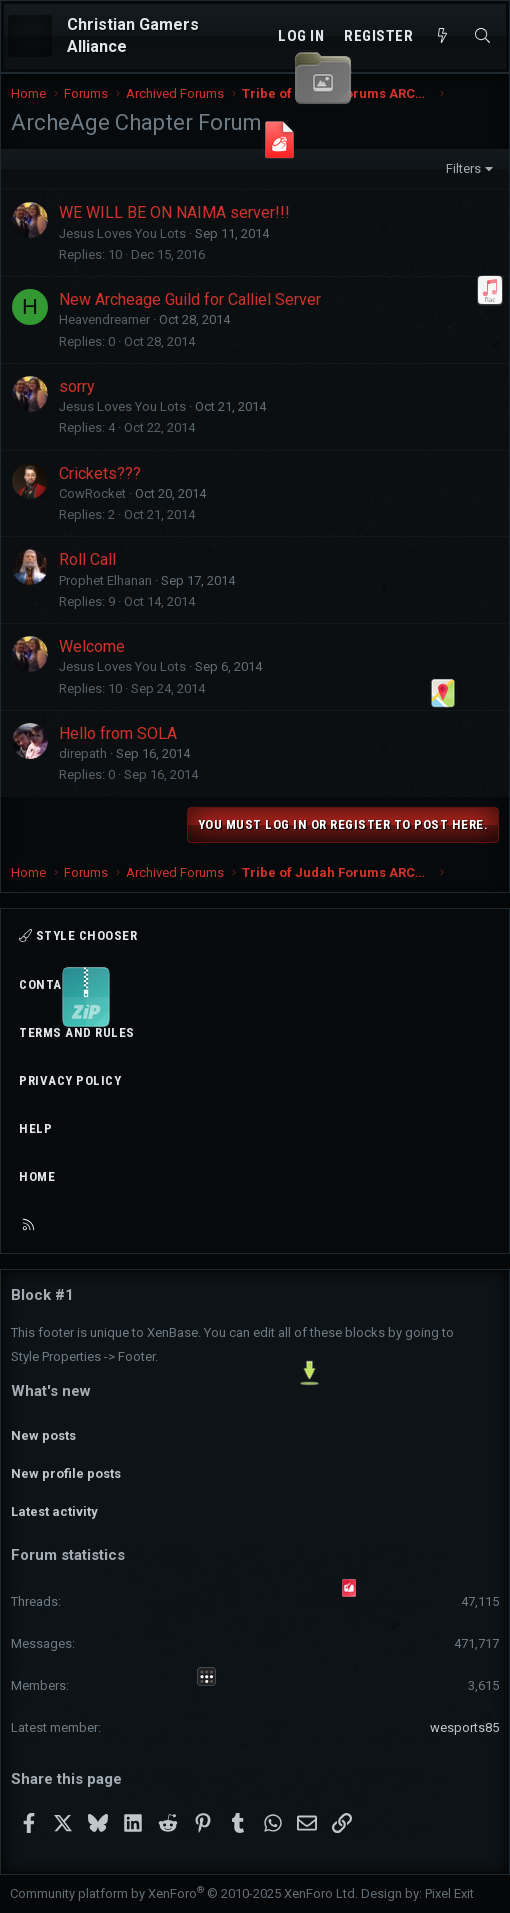 This screenshot has height=1913, width=510. Describe the element at coordinates (309, 1370) in the screenshot. I see `save the current document` at that location.